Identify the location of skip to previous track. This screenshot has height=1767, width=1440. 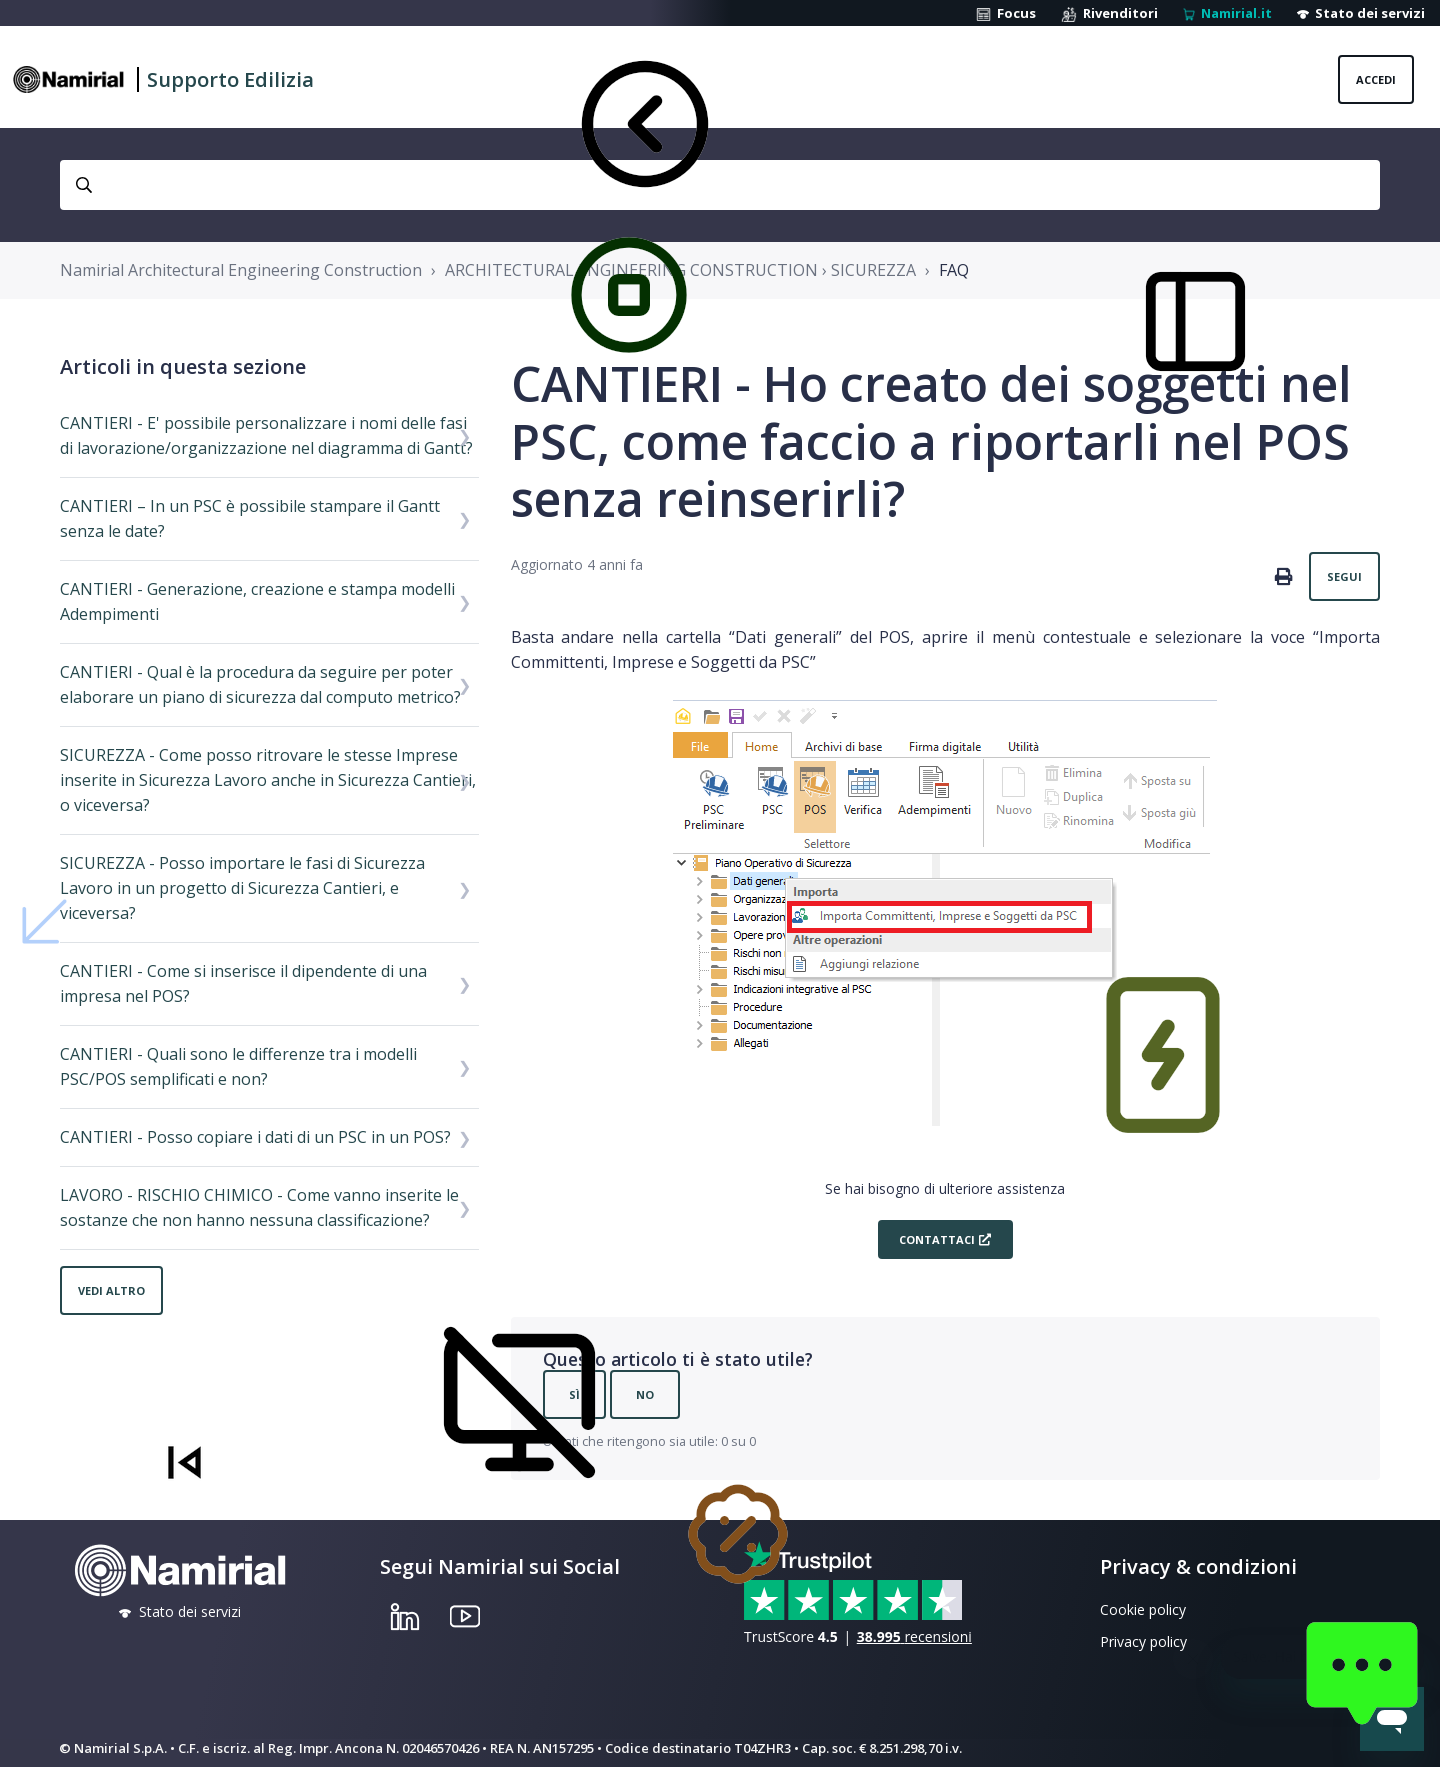
(184, 1462).